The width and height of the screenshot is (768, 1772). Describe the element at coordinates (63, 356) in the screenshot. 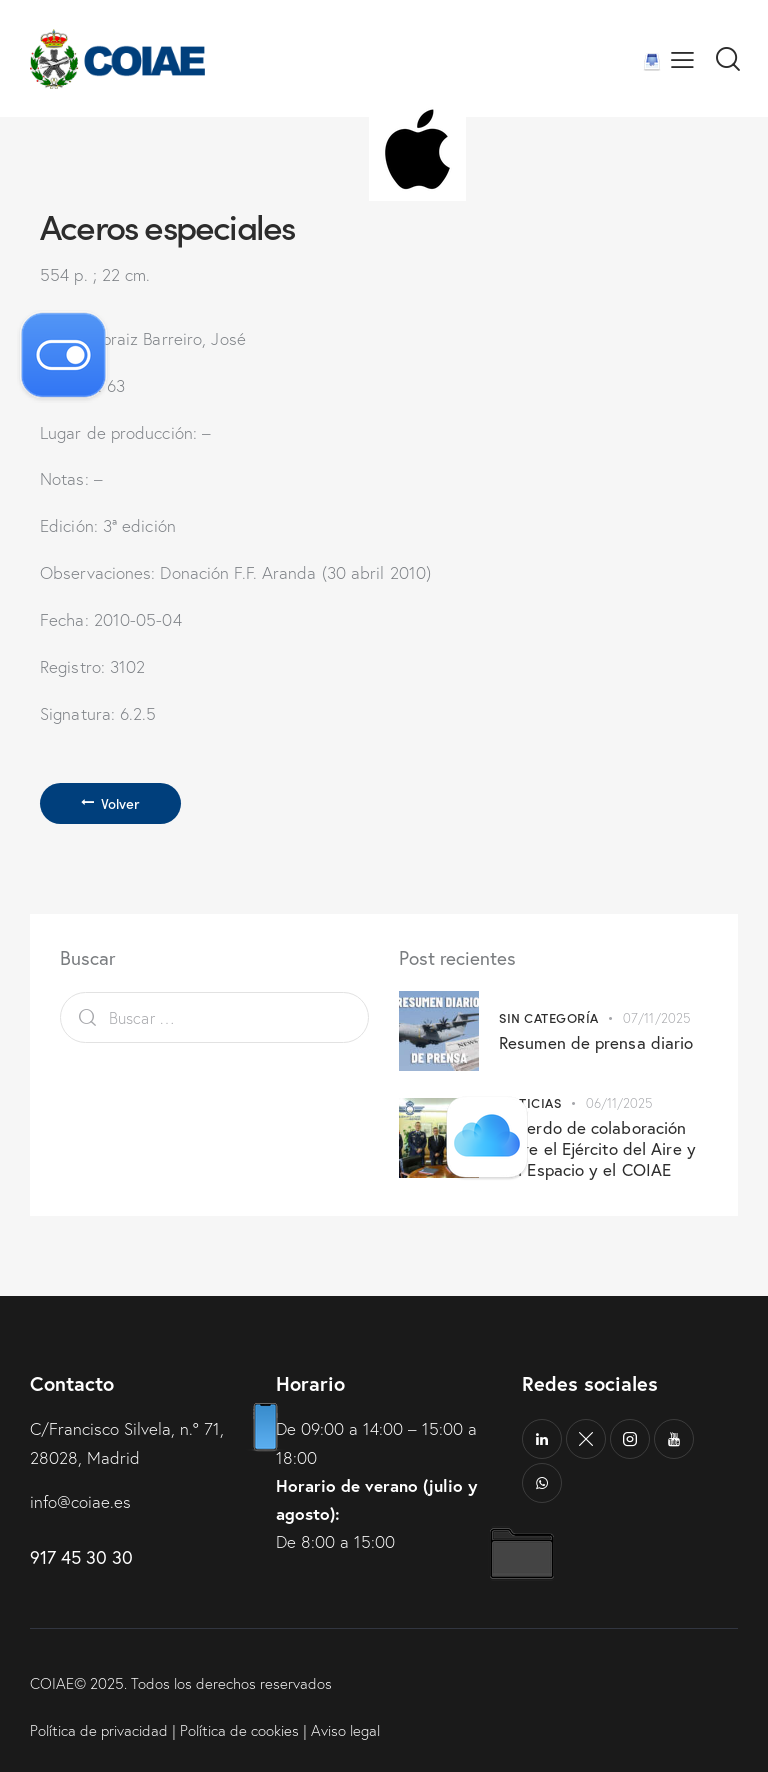

I see `access desktop customization settings` at that location.